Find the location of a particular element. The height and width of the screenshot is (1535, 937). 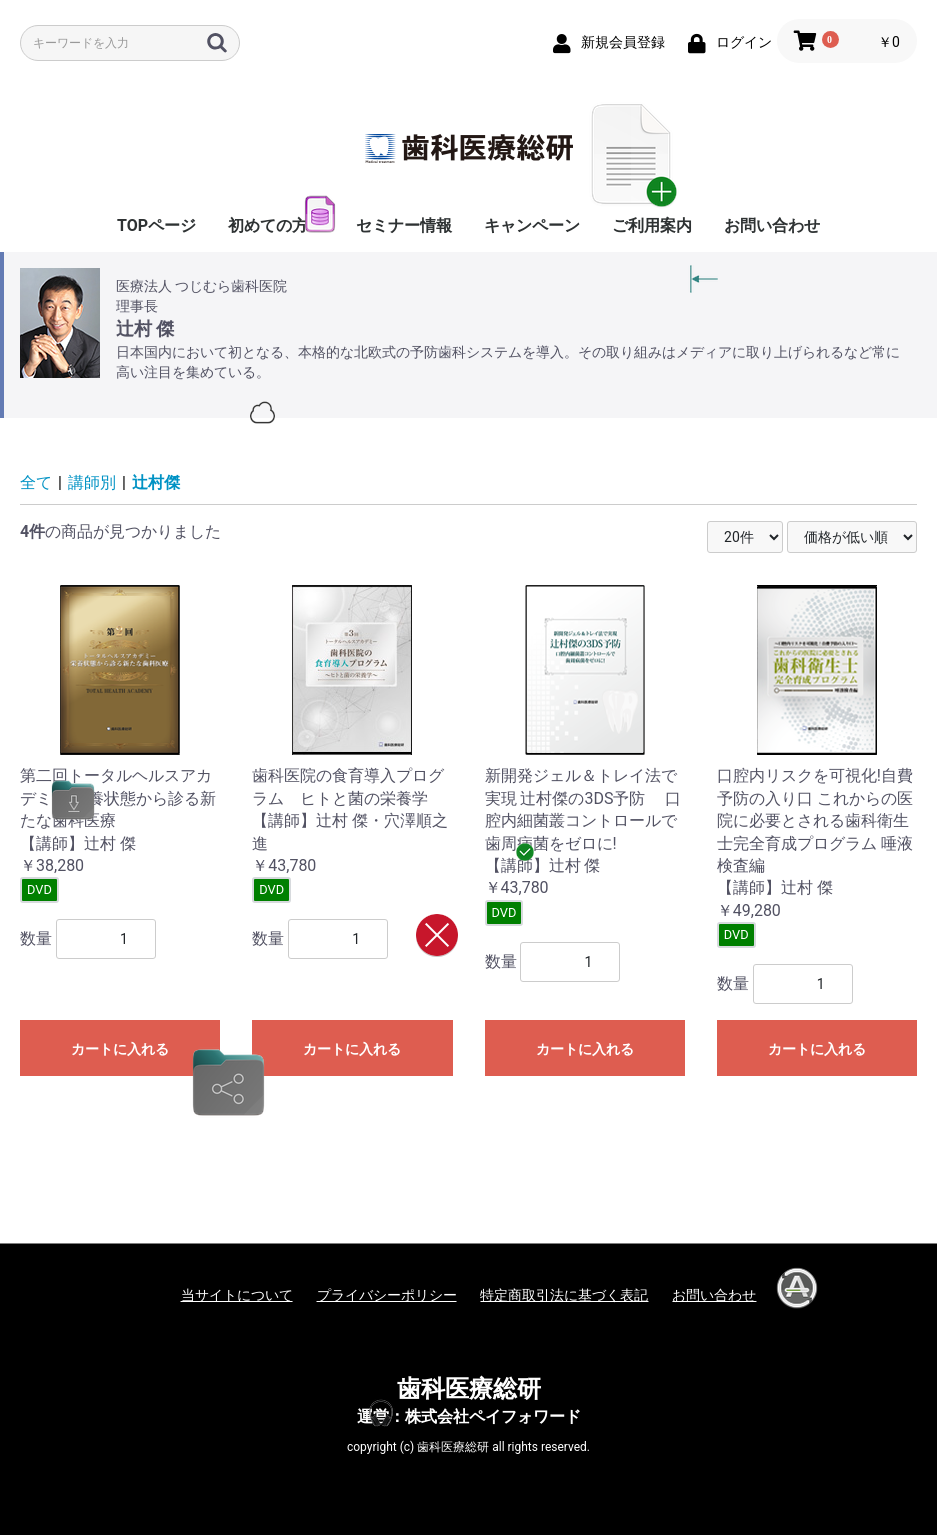

access your public shared folder is located at coordinates (228, 1082).